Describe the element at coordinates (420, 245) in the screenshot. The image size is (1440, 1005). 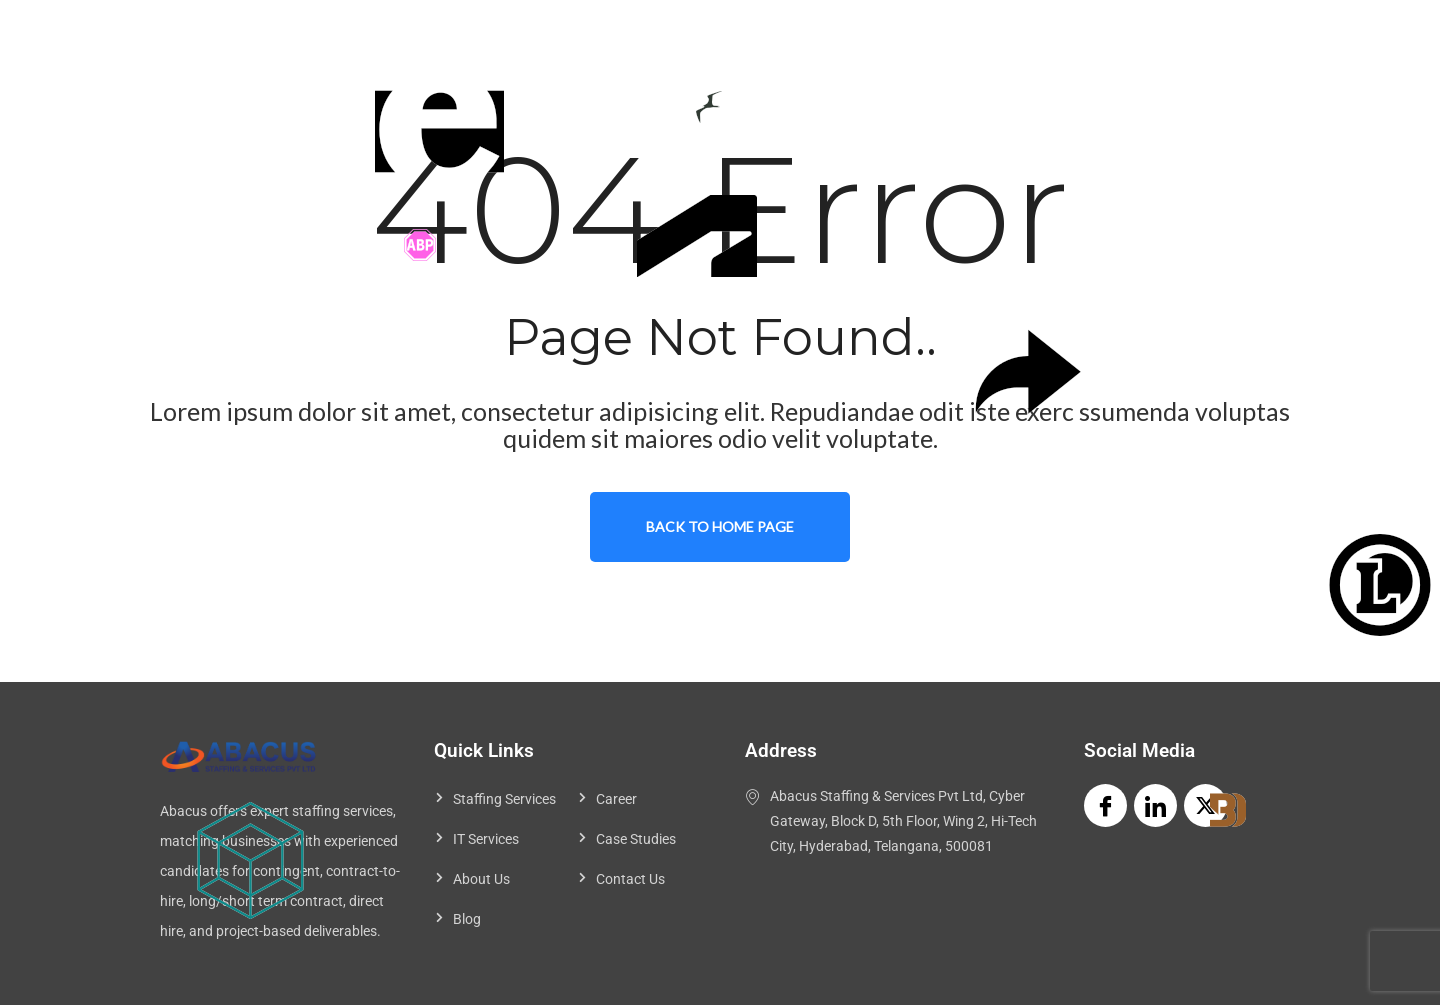
I see `adblock plus browser extension logo` at that location.